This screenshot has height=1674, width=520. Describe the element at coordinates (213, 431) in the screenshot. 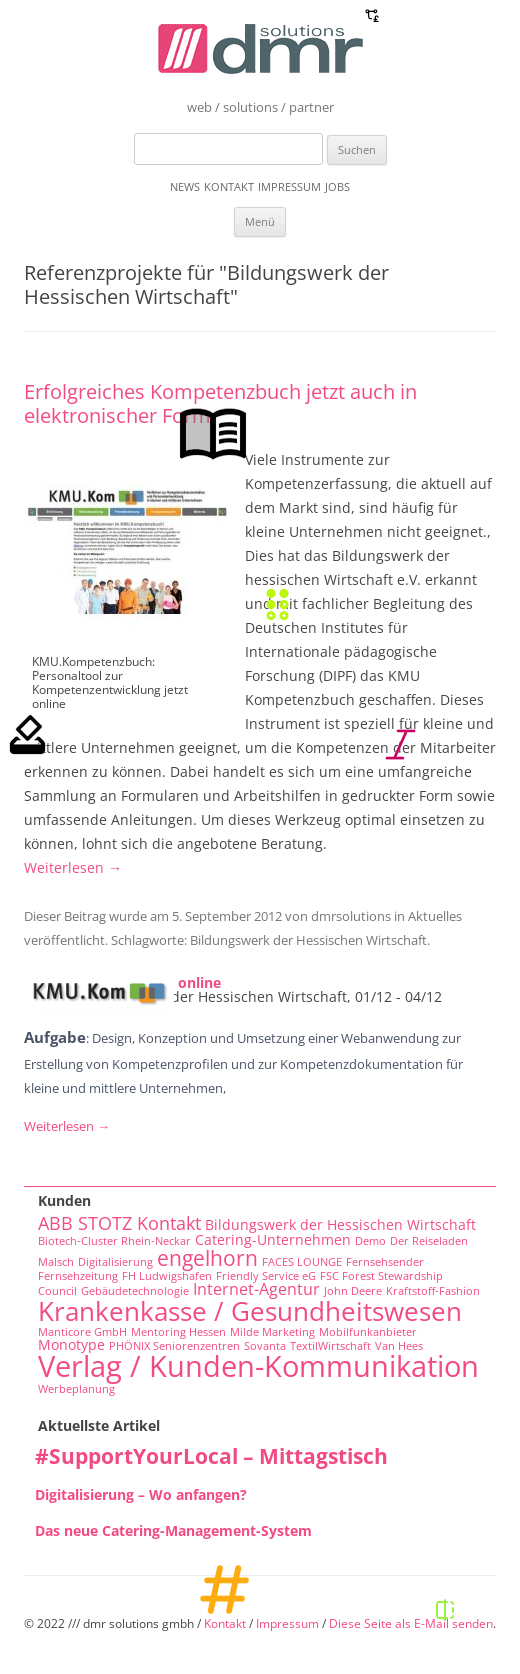

I see `open menu or documentation` at that location.